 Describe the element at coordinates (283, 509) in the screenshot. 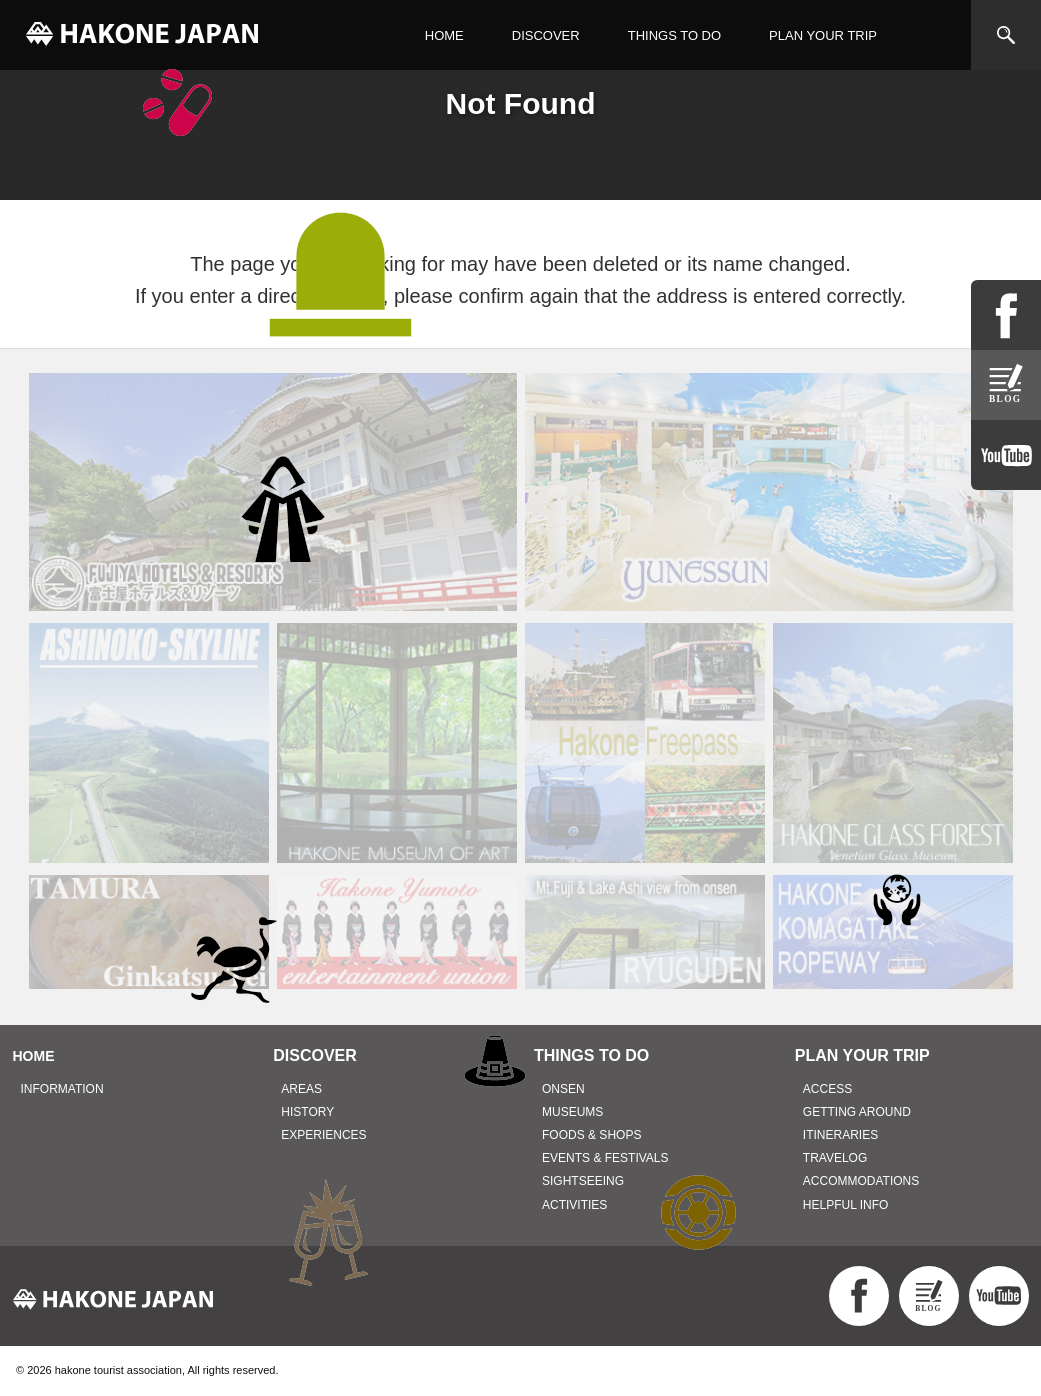

I see `select robe or cloak equipment` at that location.